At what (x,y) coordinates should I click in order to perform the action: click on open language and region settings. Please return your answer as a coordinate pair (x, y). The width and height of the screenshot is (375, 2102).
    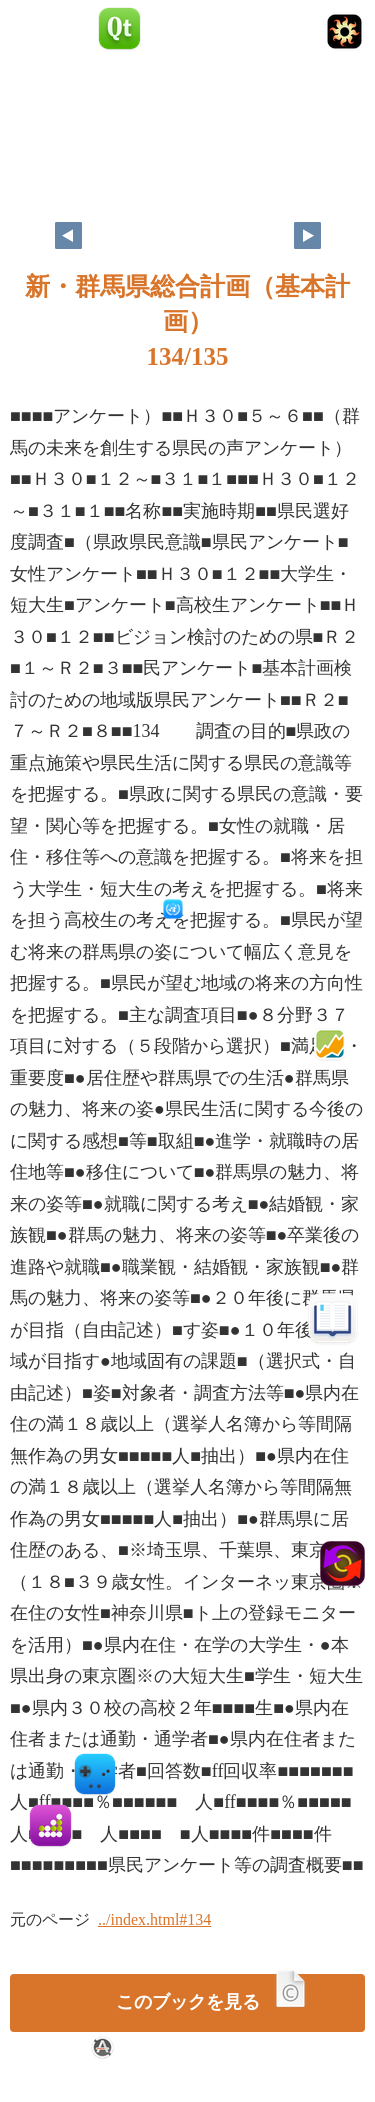
    Looking at the image, I should click on (173, 909).